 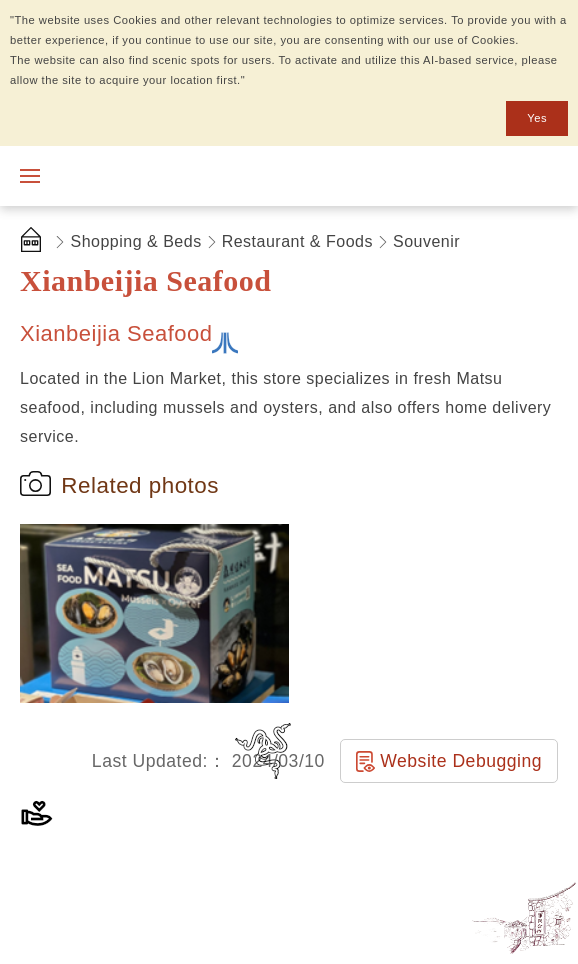 What do you see at coordinates (225, 343) in the screenshot?
I see `Atari brand logo` at bounding box center [225, 343].